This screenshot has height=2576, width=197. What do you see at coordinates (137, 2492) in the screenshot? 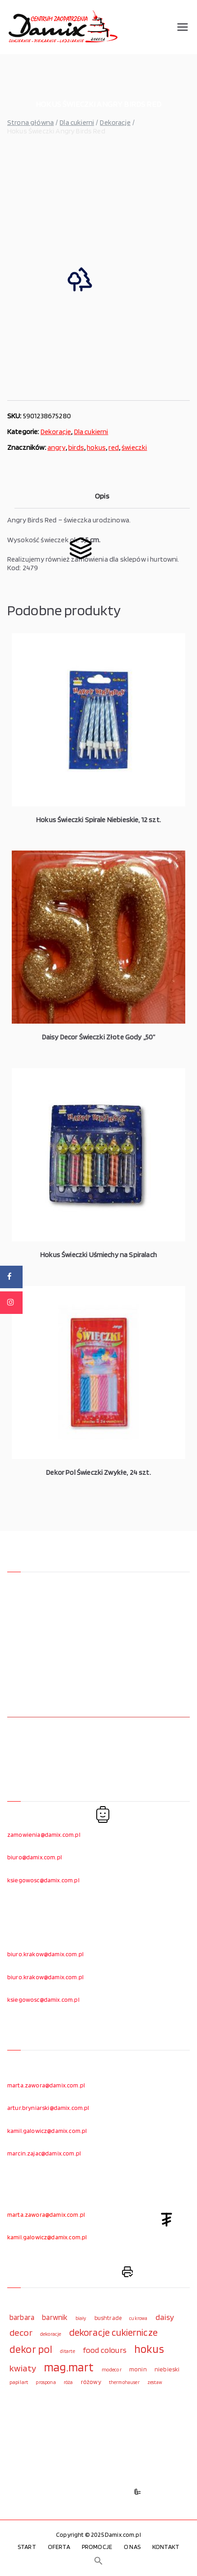
I see `water dam or reservoir infrastructure` at bounding box center [137, 2492].